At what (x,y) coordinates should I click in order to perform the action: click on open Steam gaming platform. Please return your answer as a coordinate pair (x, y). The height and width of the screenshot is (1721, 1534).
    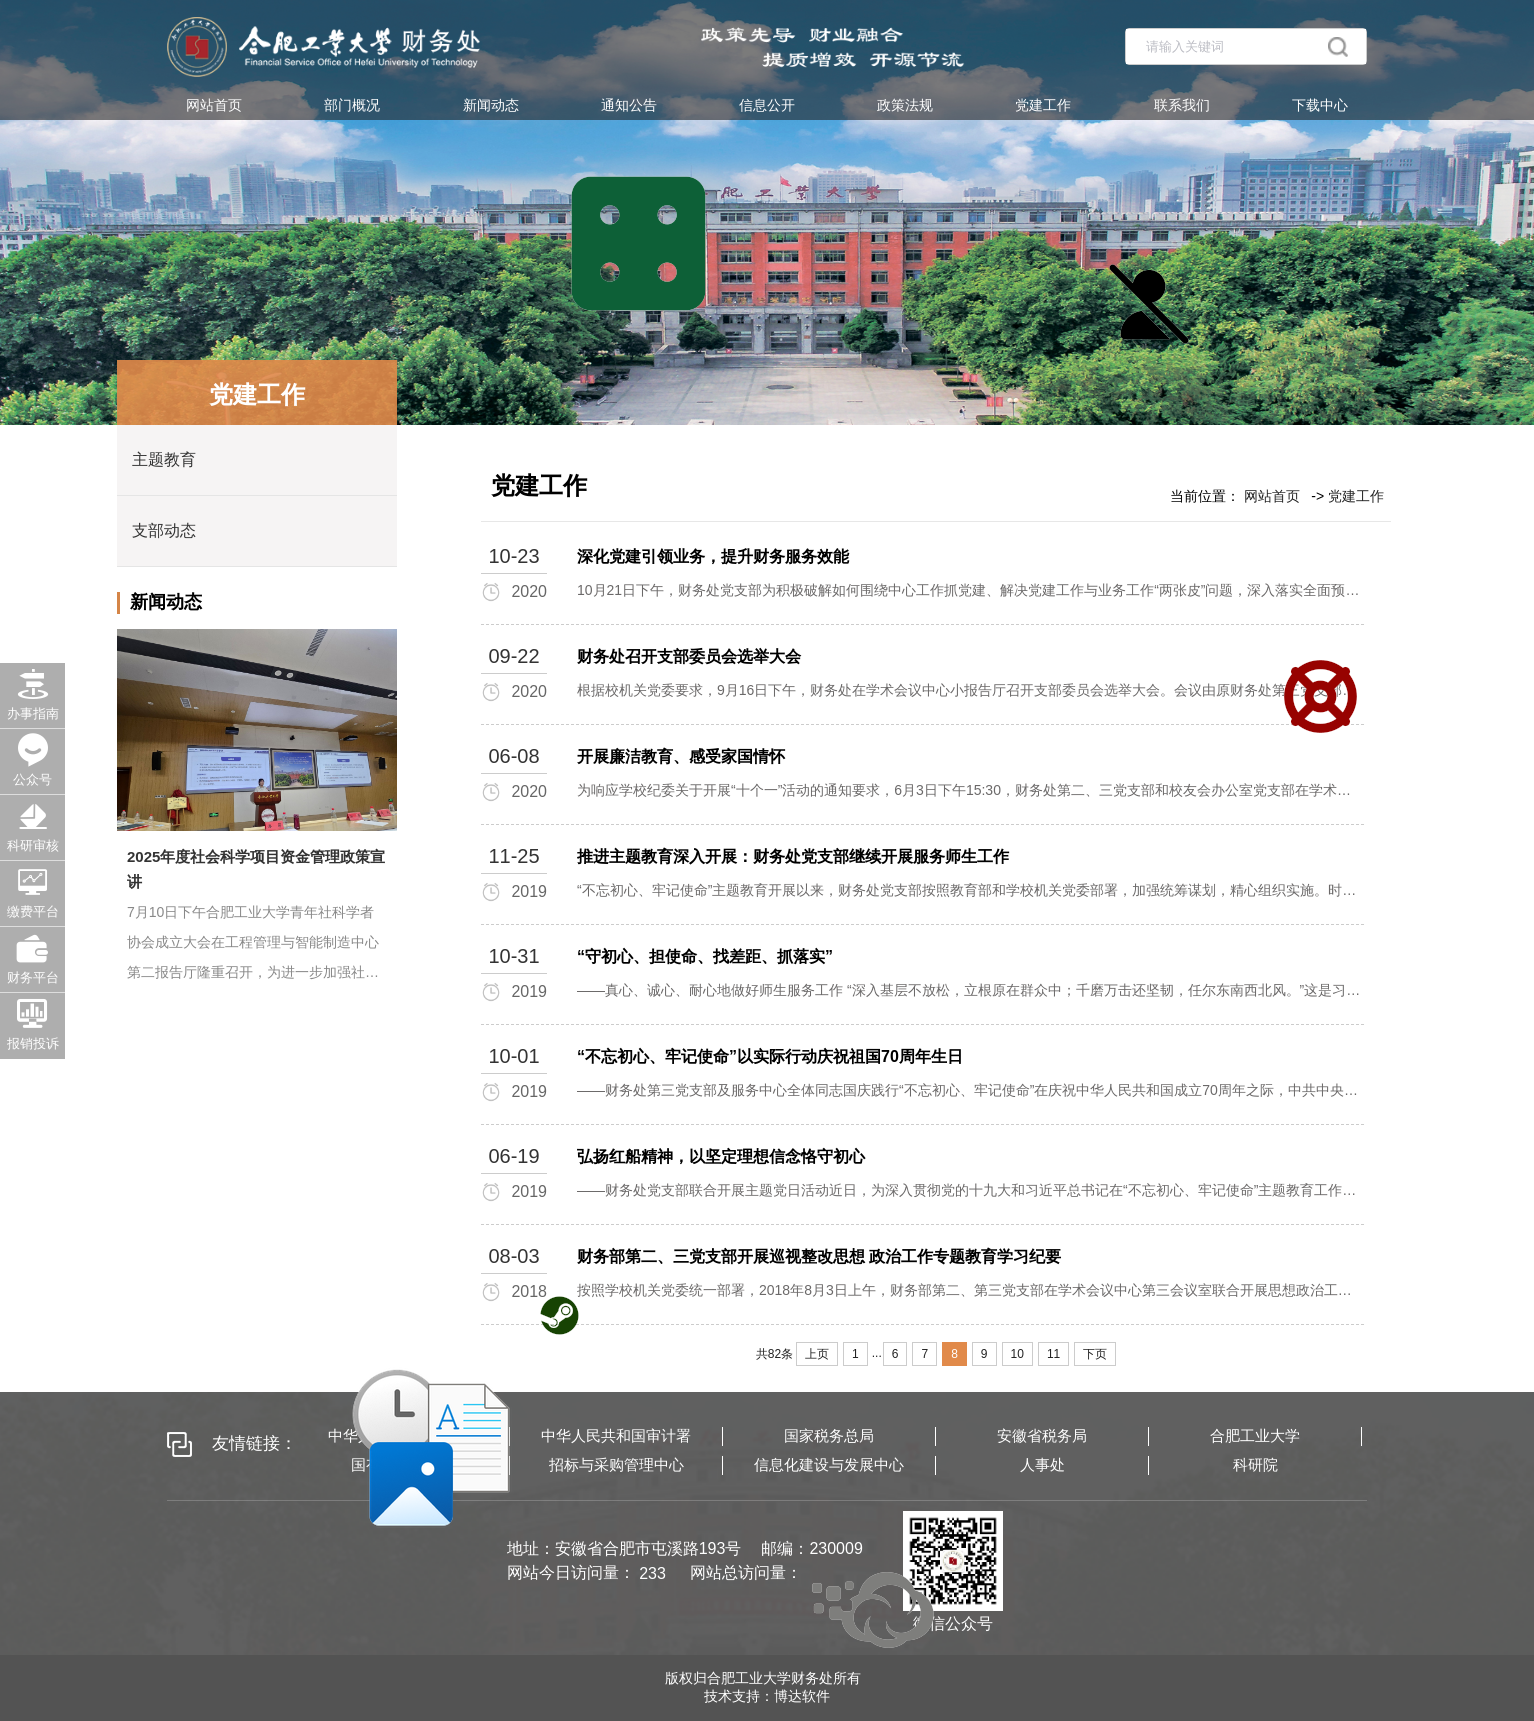
    Looking at the image, I should click on (559, 1315).